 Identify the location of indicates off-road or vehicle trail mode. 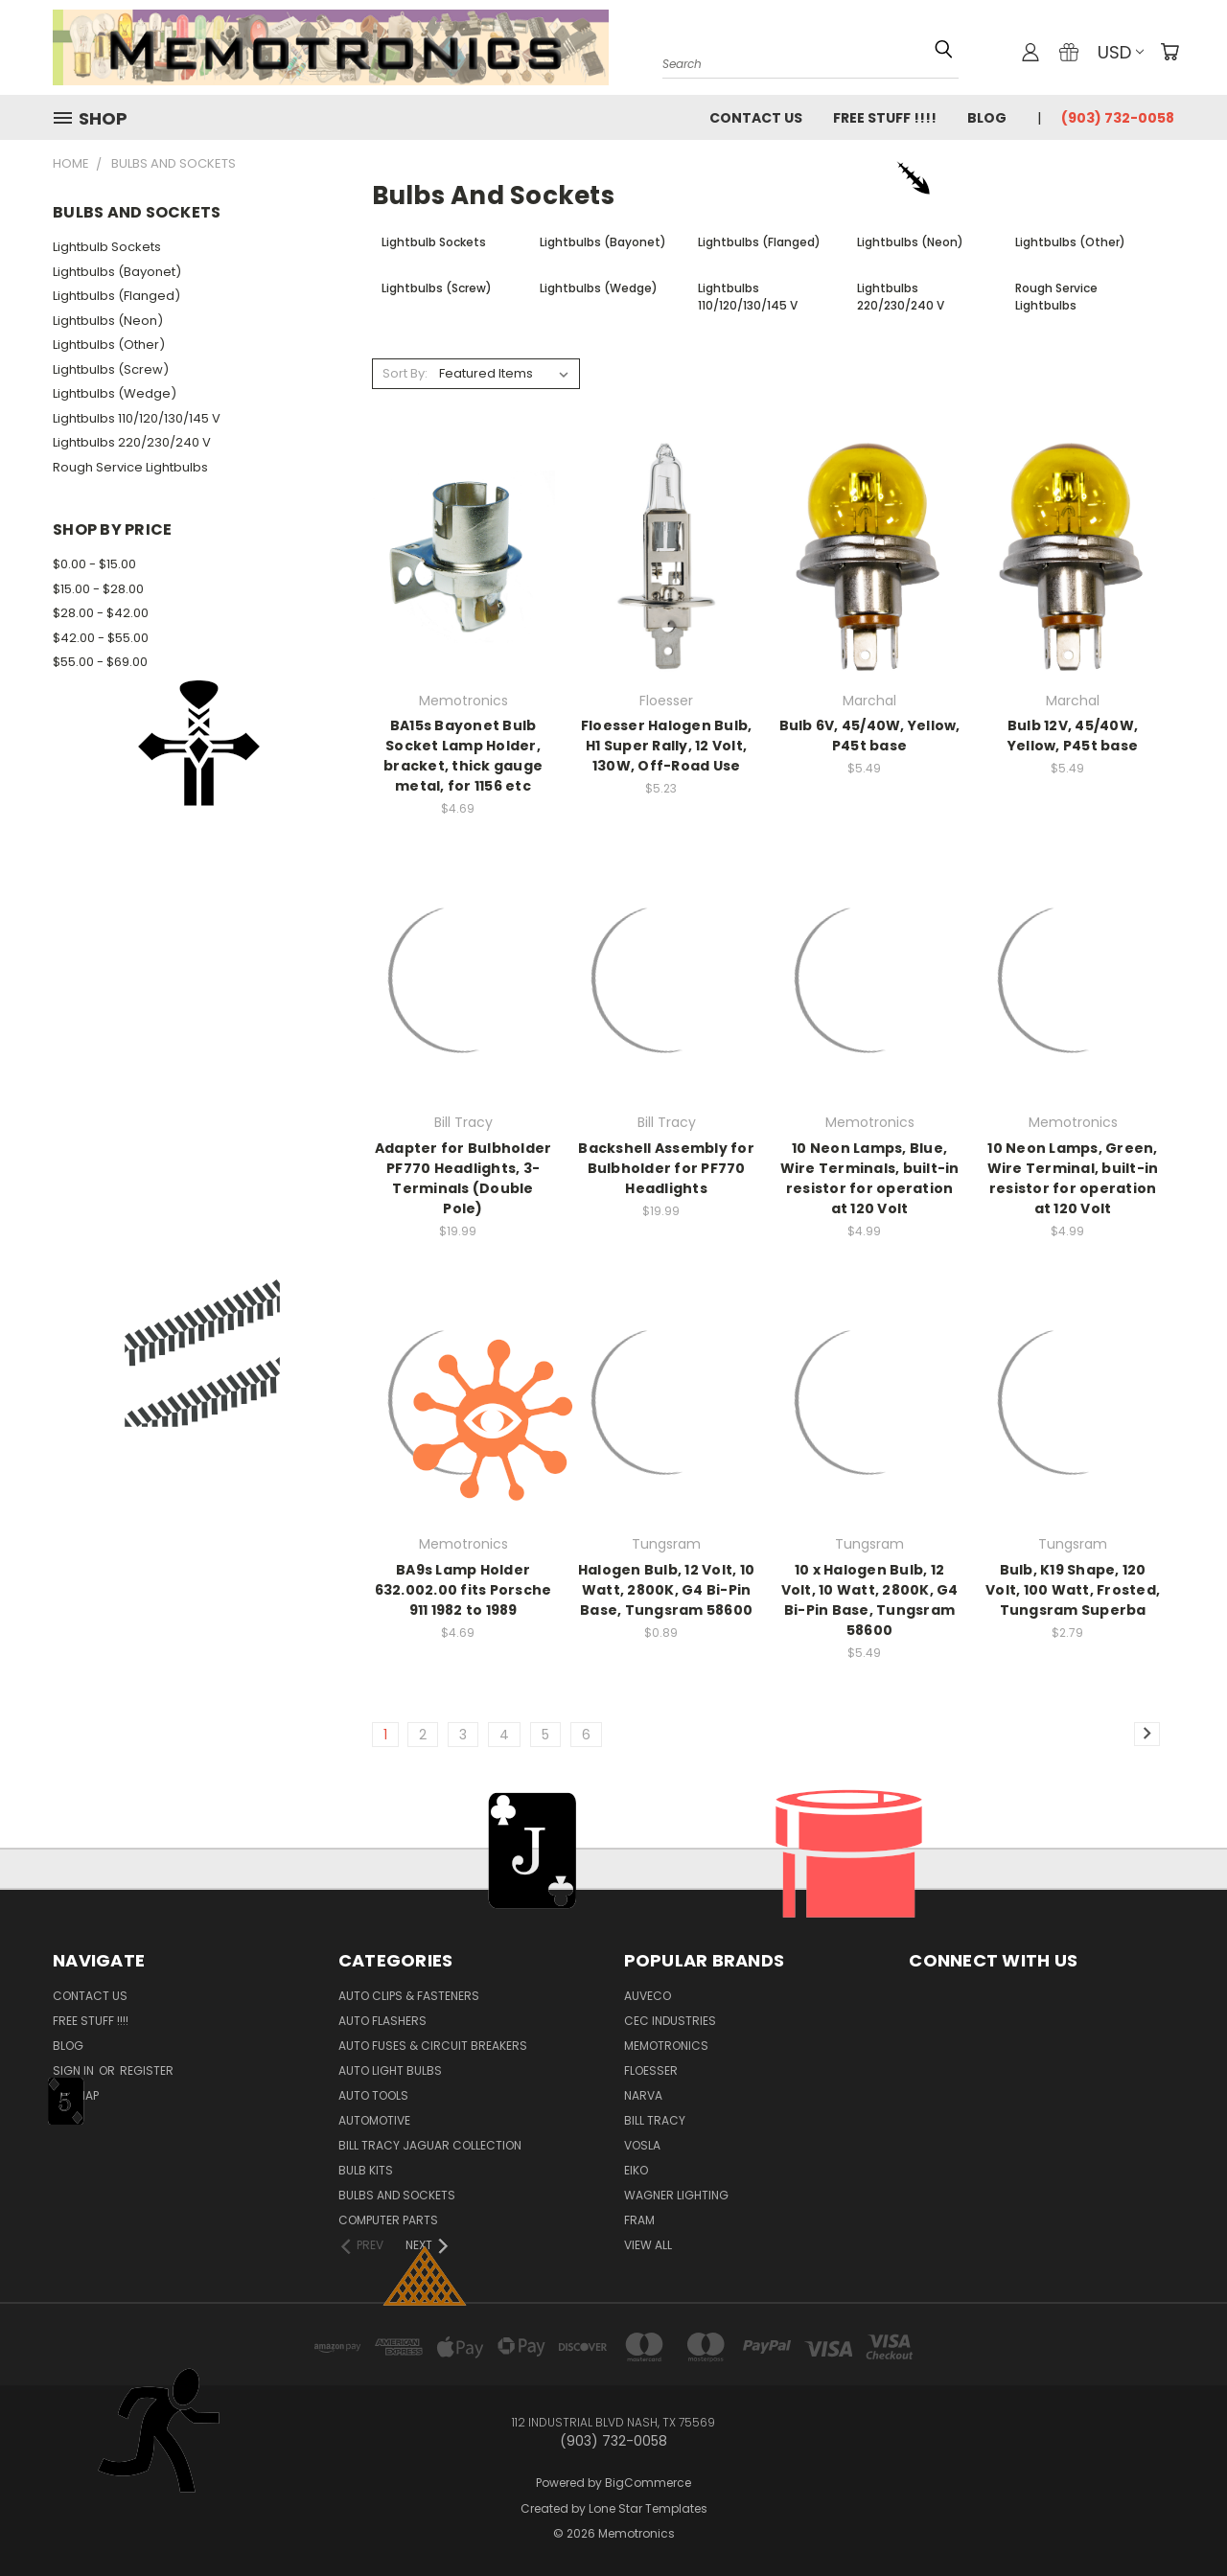
(202, 1349).